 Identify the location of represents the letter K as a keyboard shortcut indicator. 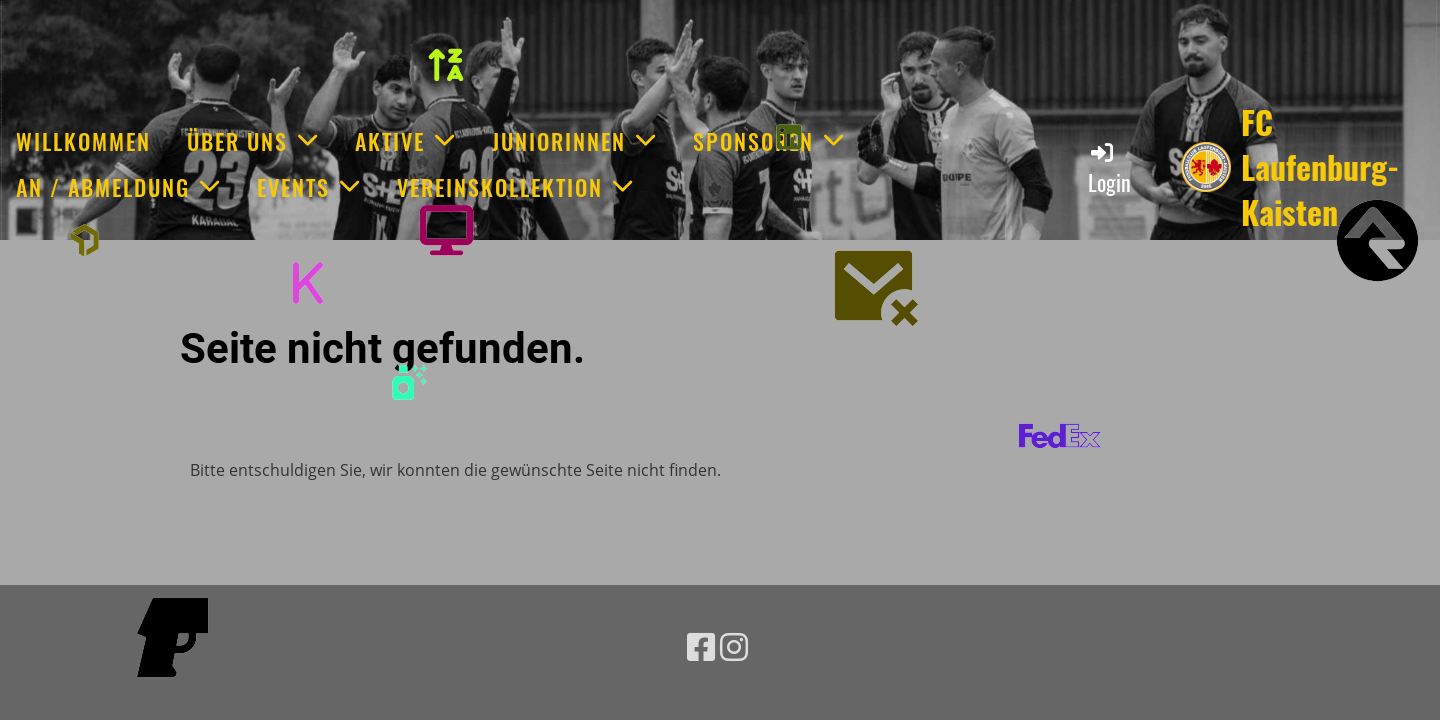
(308, 283).